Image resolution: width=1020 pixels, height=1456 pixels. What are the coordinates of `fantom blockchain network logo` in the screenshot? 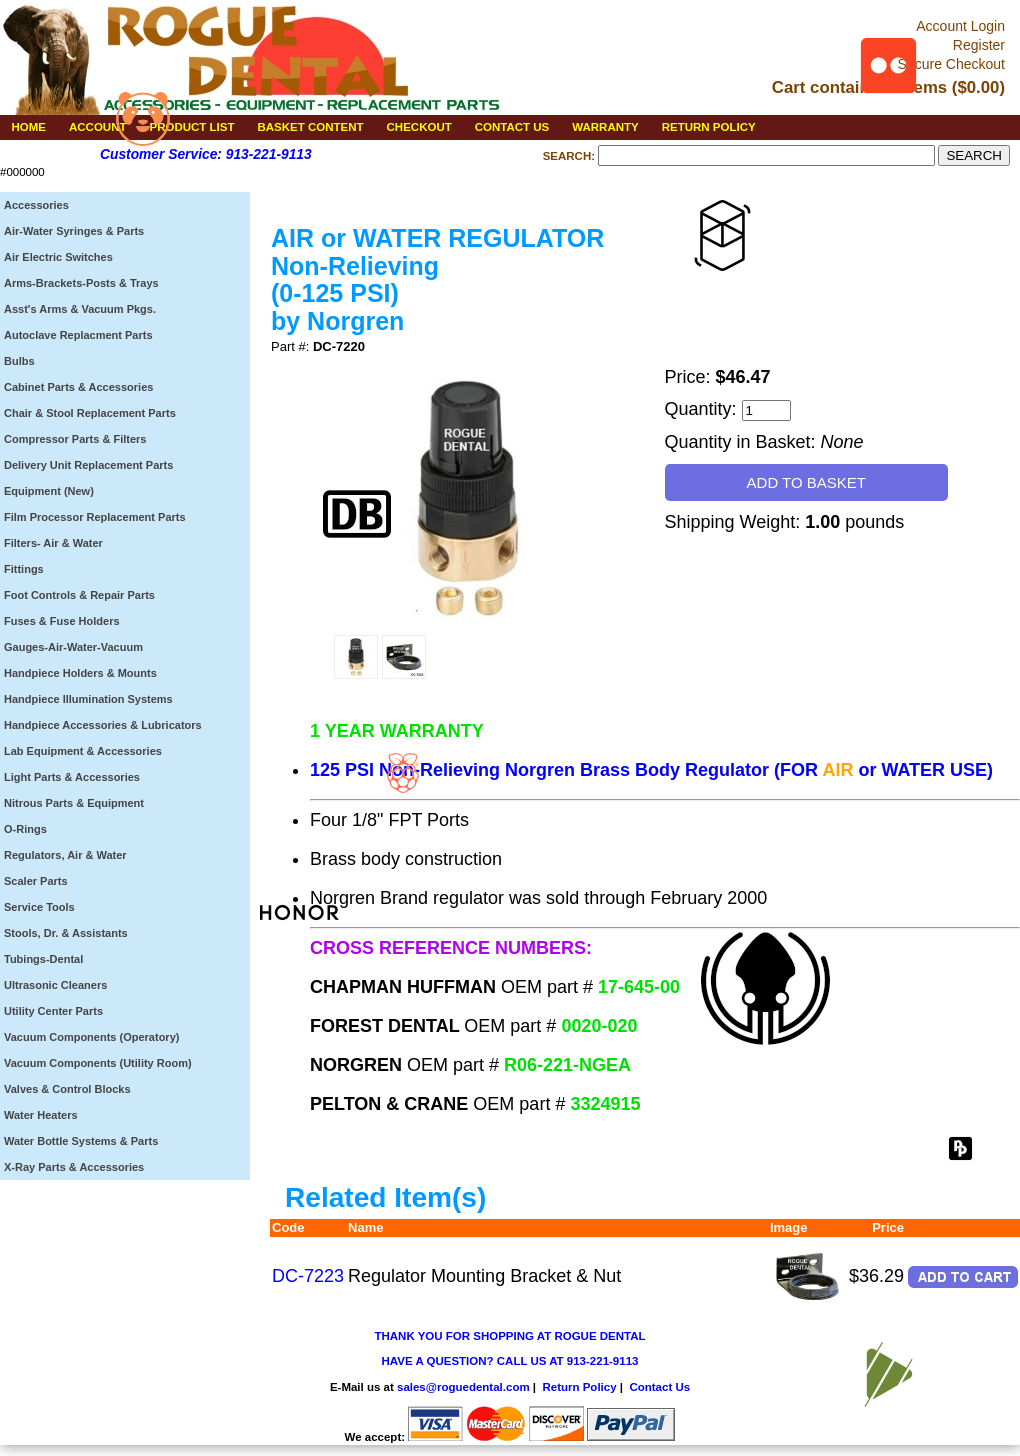 It's located at (722, 235).